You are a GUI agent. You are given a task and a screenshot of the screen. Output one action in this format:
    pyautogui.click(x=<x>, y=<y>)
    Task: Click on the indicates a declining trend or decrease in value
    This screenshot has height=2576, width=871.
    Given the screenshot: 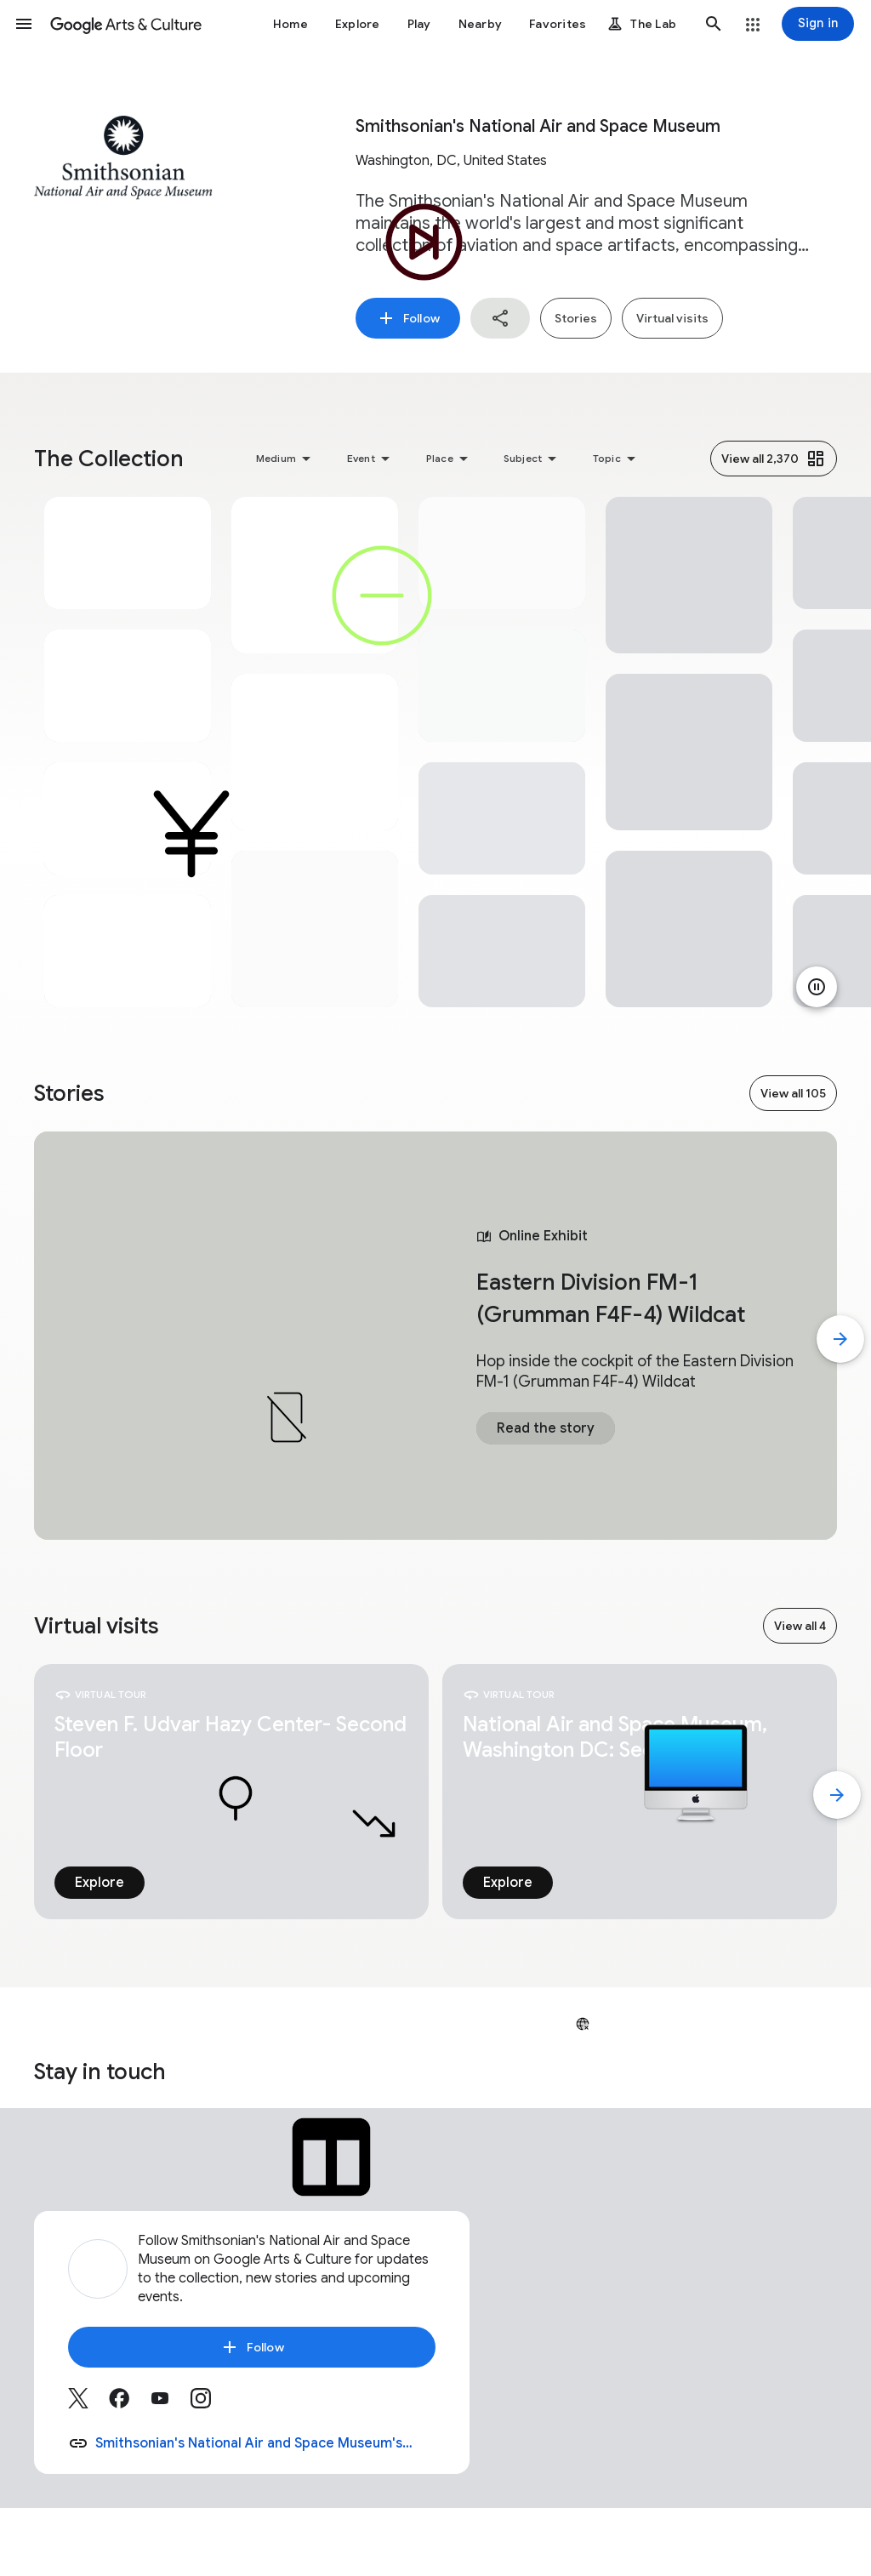 What is the action you would take?
    pyautogui.click(x=373, y=1823)
    